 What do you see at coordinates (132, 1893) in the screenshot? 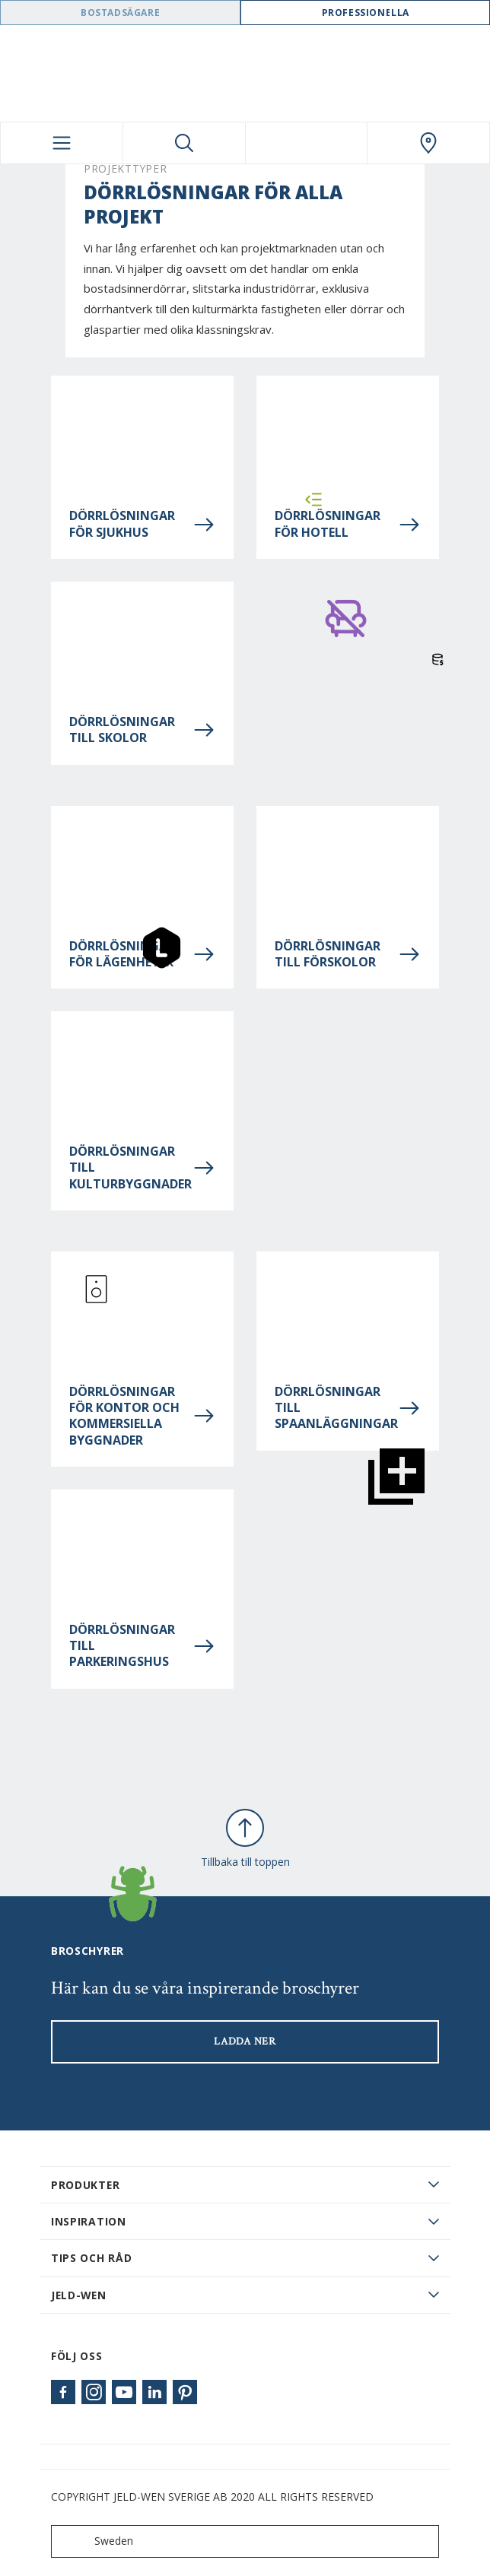
I see `report a bug or issue` at bounding box center [132, 1893].